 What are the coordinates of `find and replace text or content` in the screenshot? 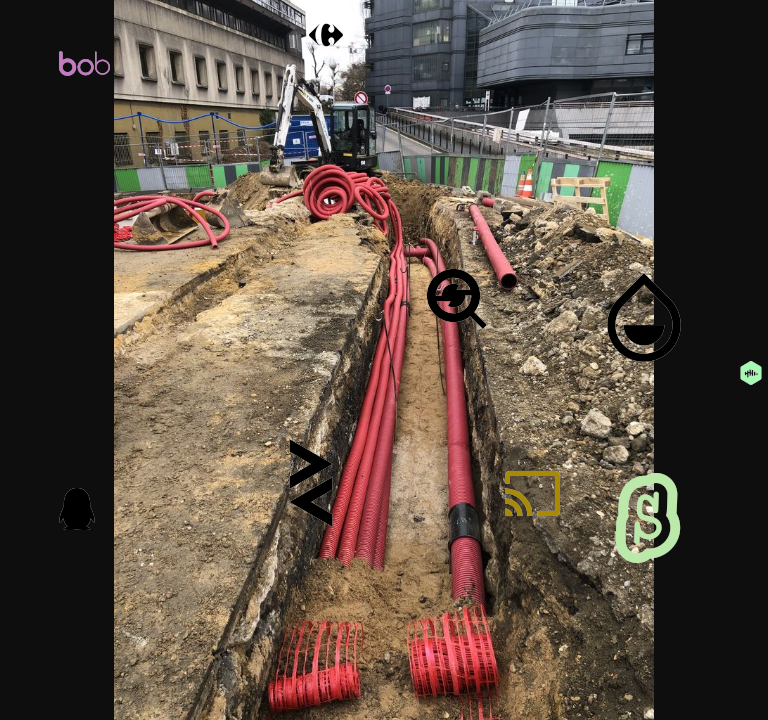 It's located at (456, 298).